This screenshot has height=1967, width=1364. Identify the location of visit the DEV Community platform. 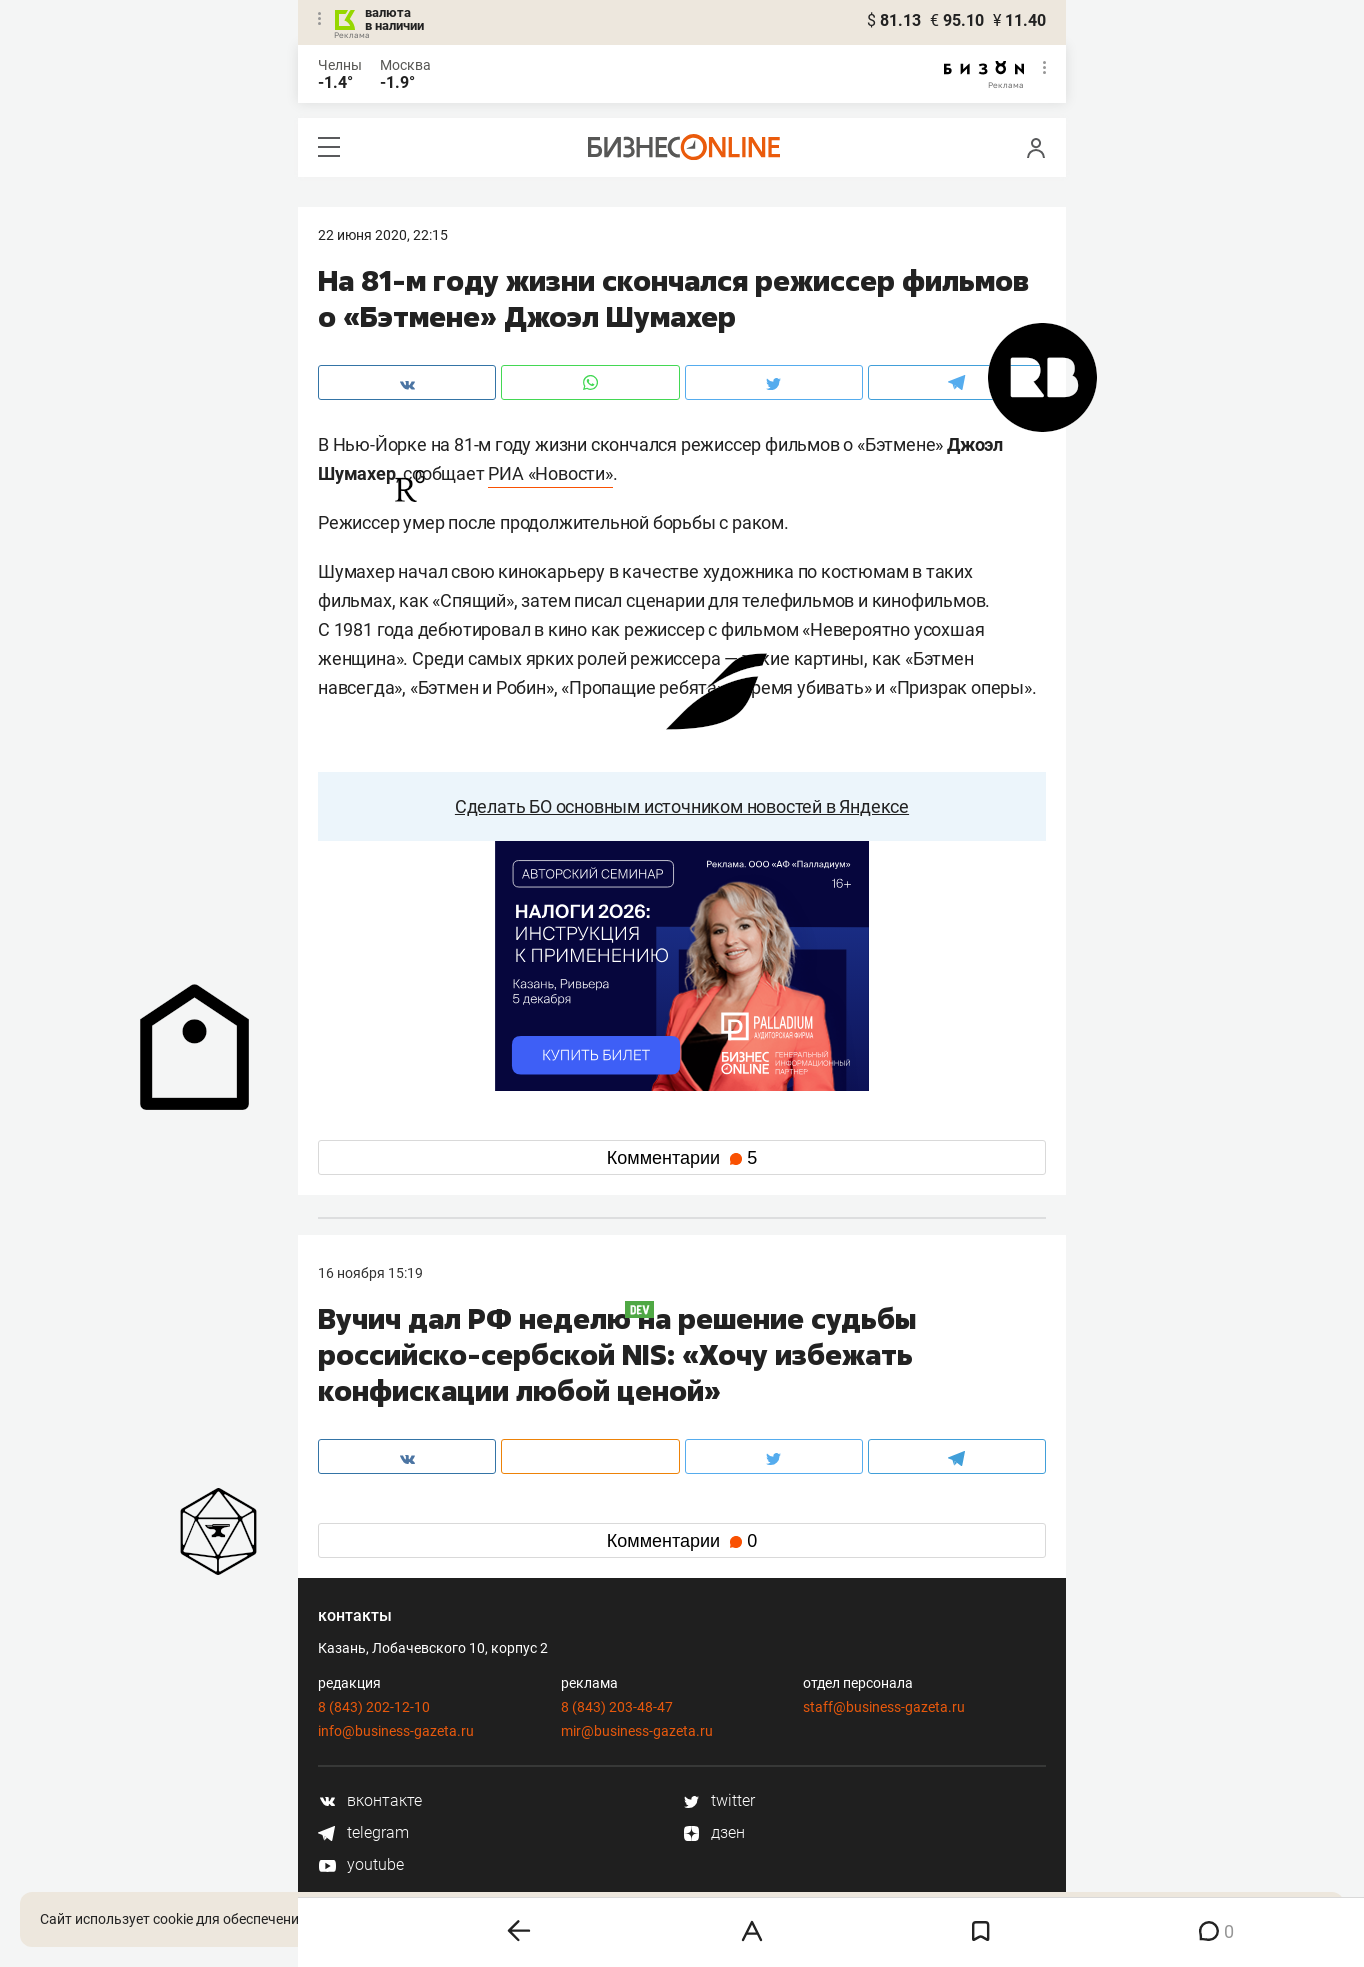
(639, 1309).